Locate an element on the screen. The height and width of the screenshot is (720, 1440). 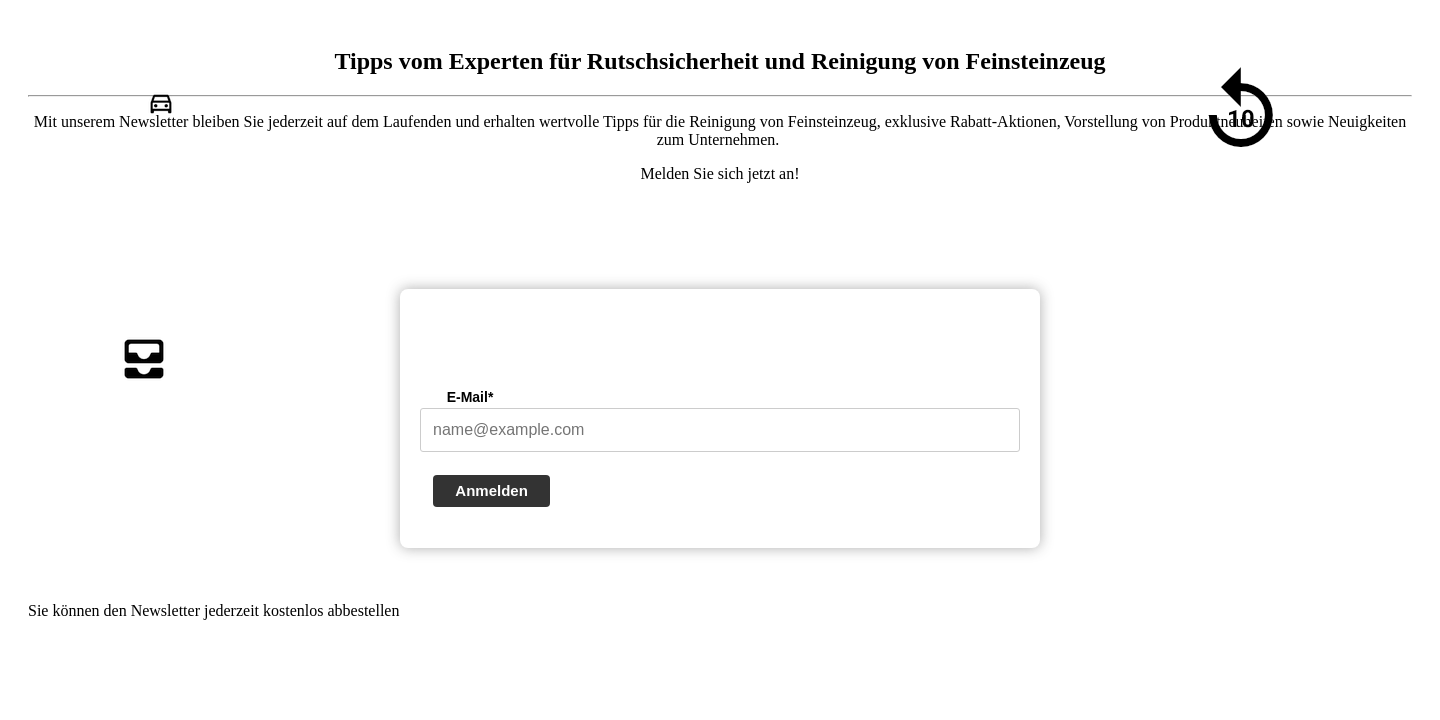
replay the last 10 seconds is located at coordinates (1241, 111).